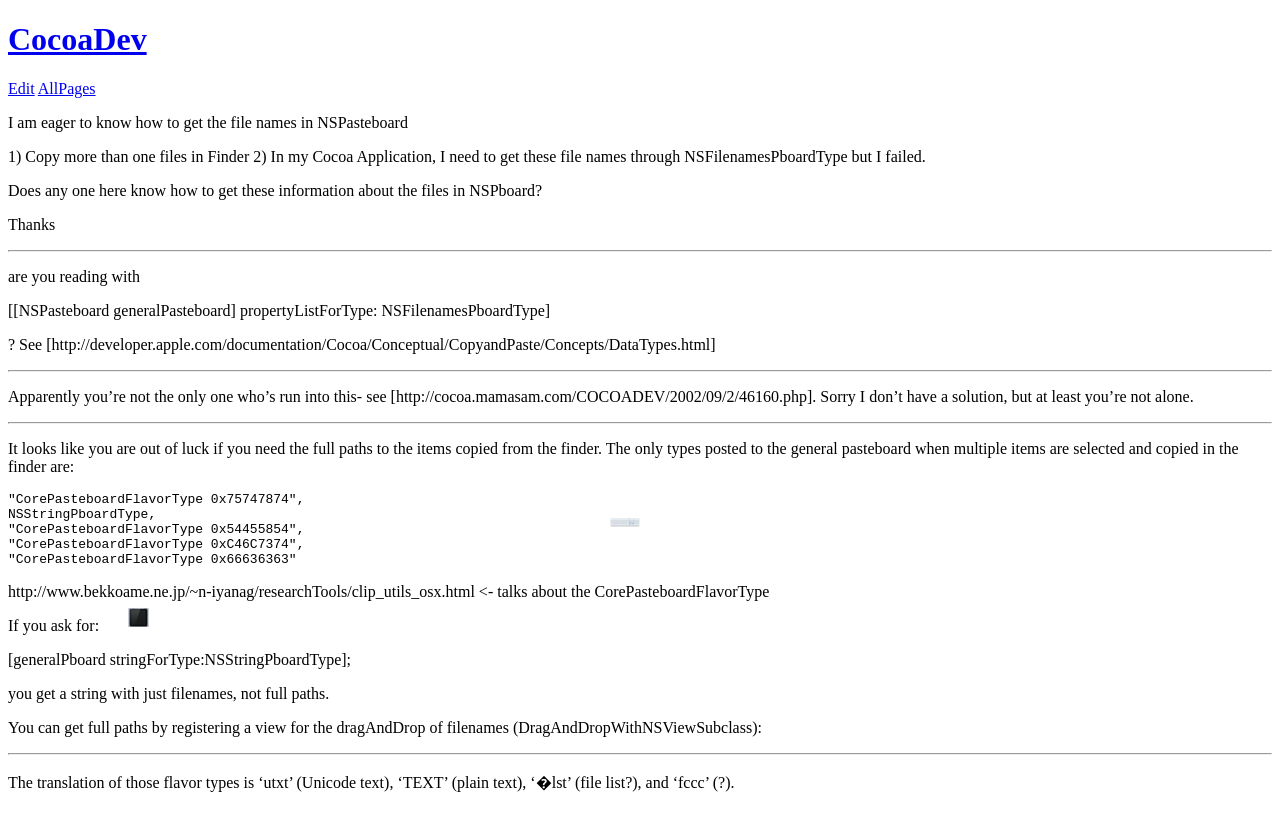 The image size is (1280, 824). I want to click on iPod nano device connected, so click(138, 617).